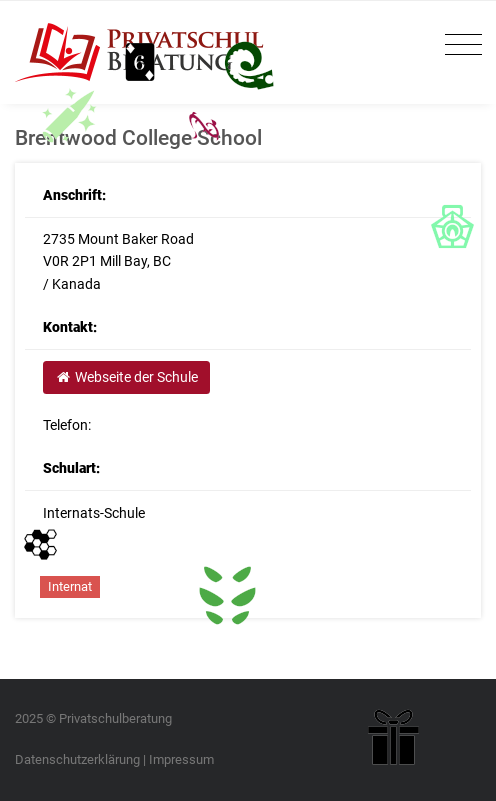  What do you see at coordinates (227, 595) in the screenshot?
I see `activate hunter vision or tracking mode` at bounding box center [227, 595].